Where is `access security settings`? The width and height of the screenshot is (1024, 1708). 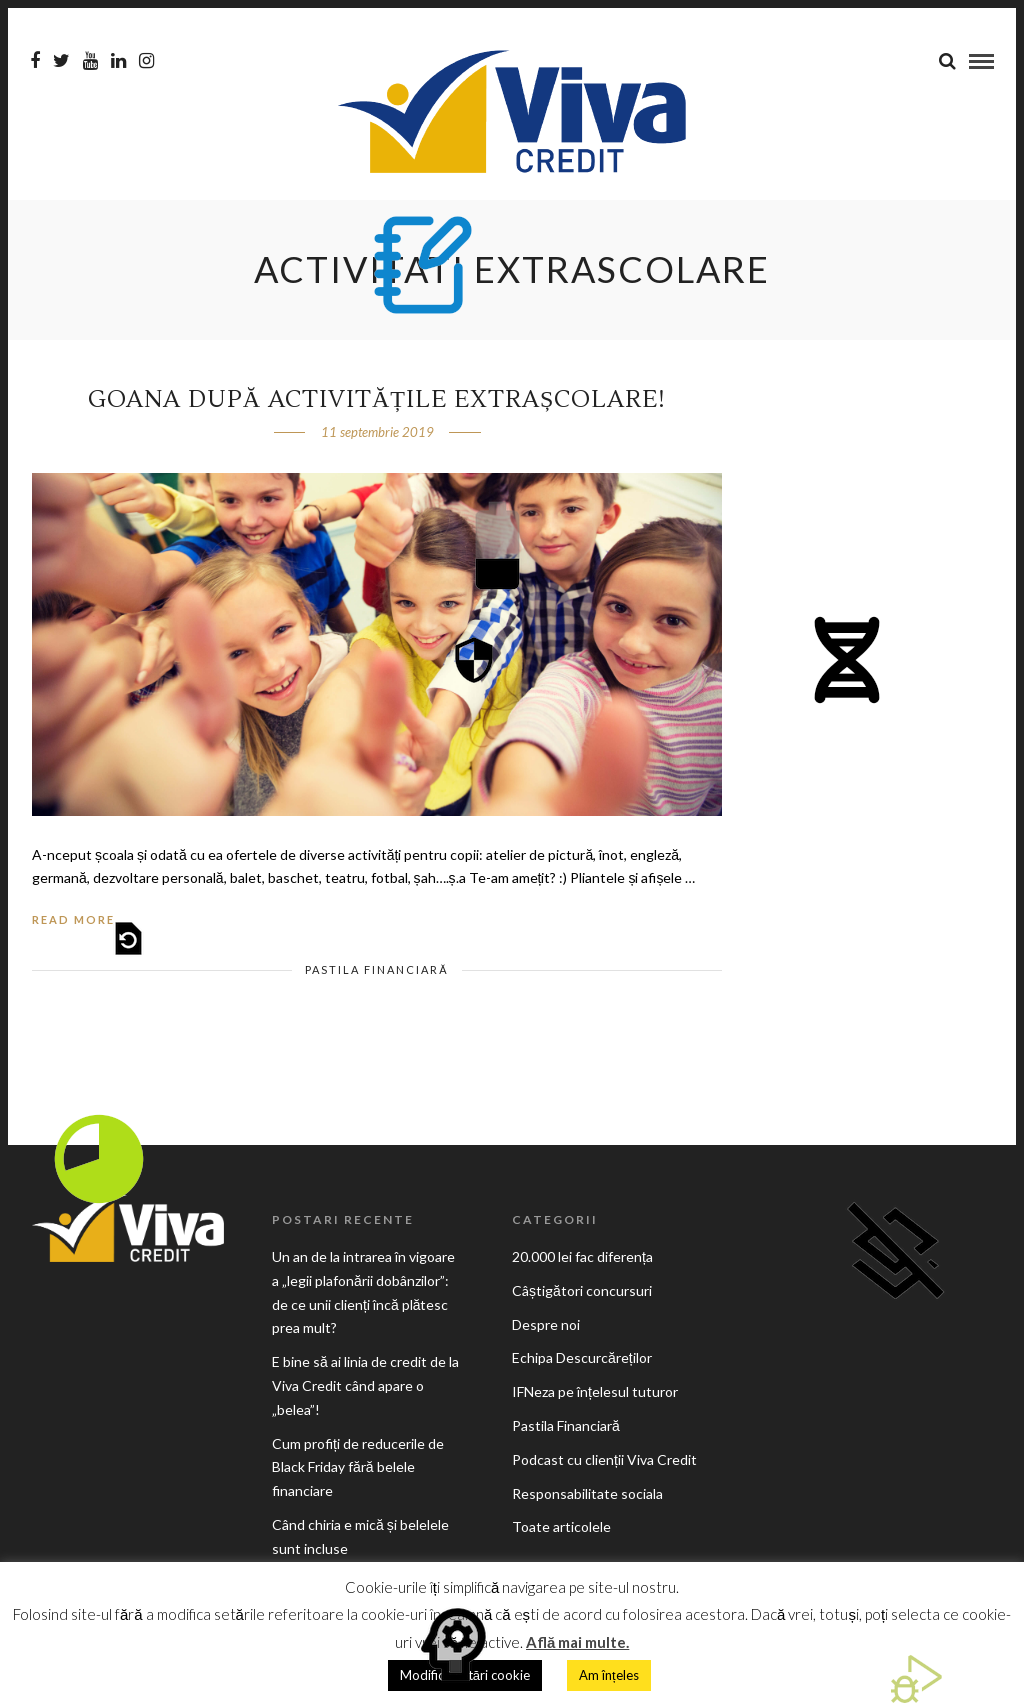 access security settings is located at coordinates (474, 660).